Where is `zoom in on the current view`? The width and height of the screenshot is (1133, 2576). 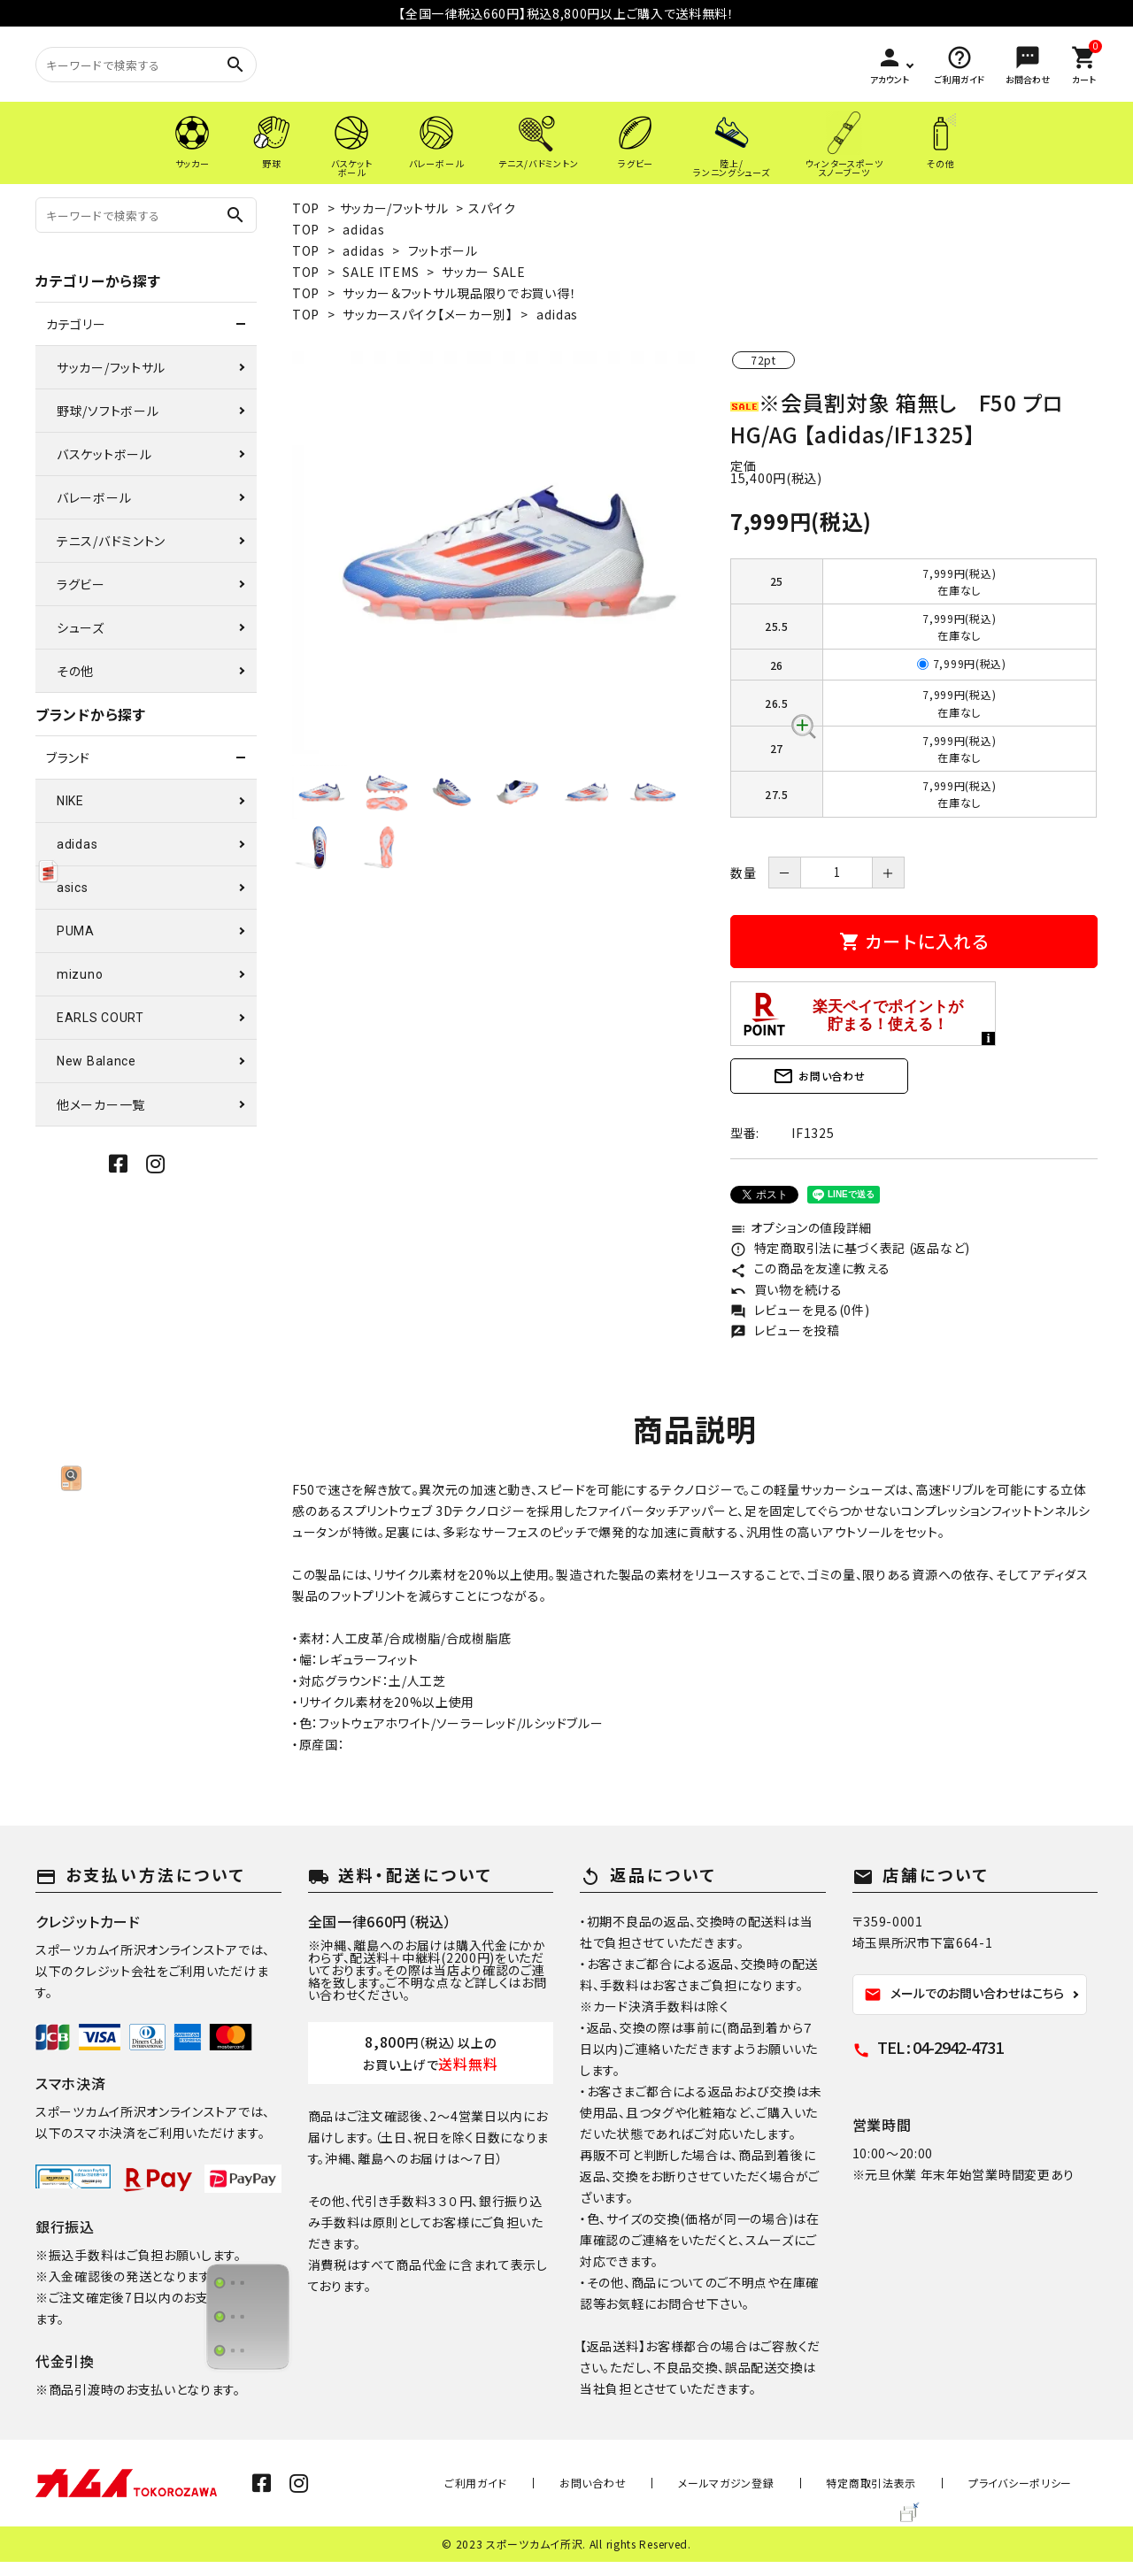
zoom in on the current view is located at coordinates (804, 727).